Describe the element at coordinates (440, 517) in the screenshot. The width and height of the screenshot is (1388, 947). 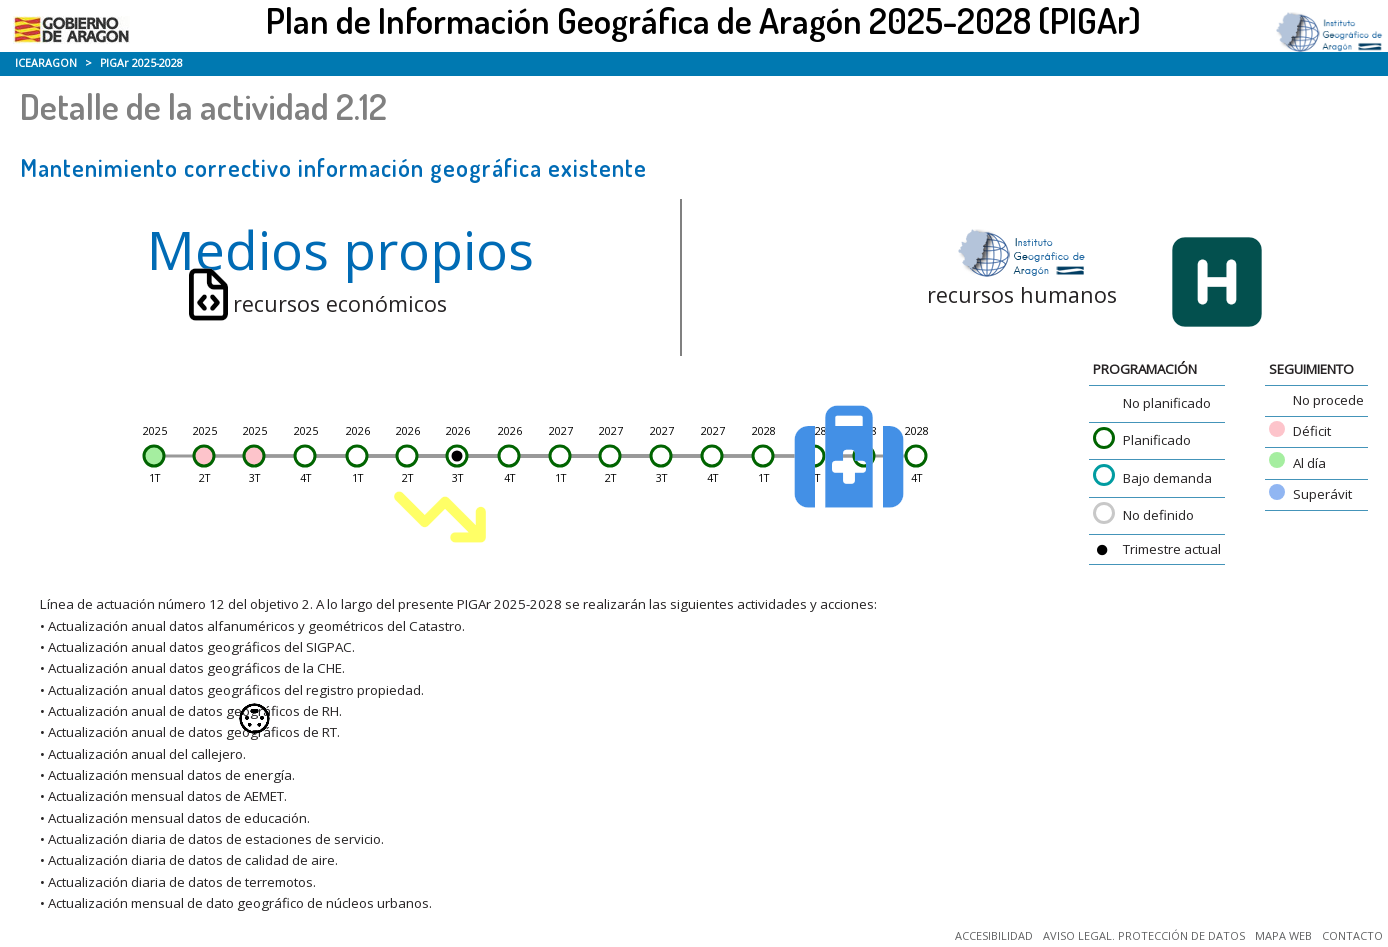
I see `indicates a declining trend or decrease in value` at that location.